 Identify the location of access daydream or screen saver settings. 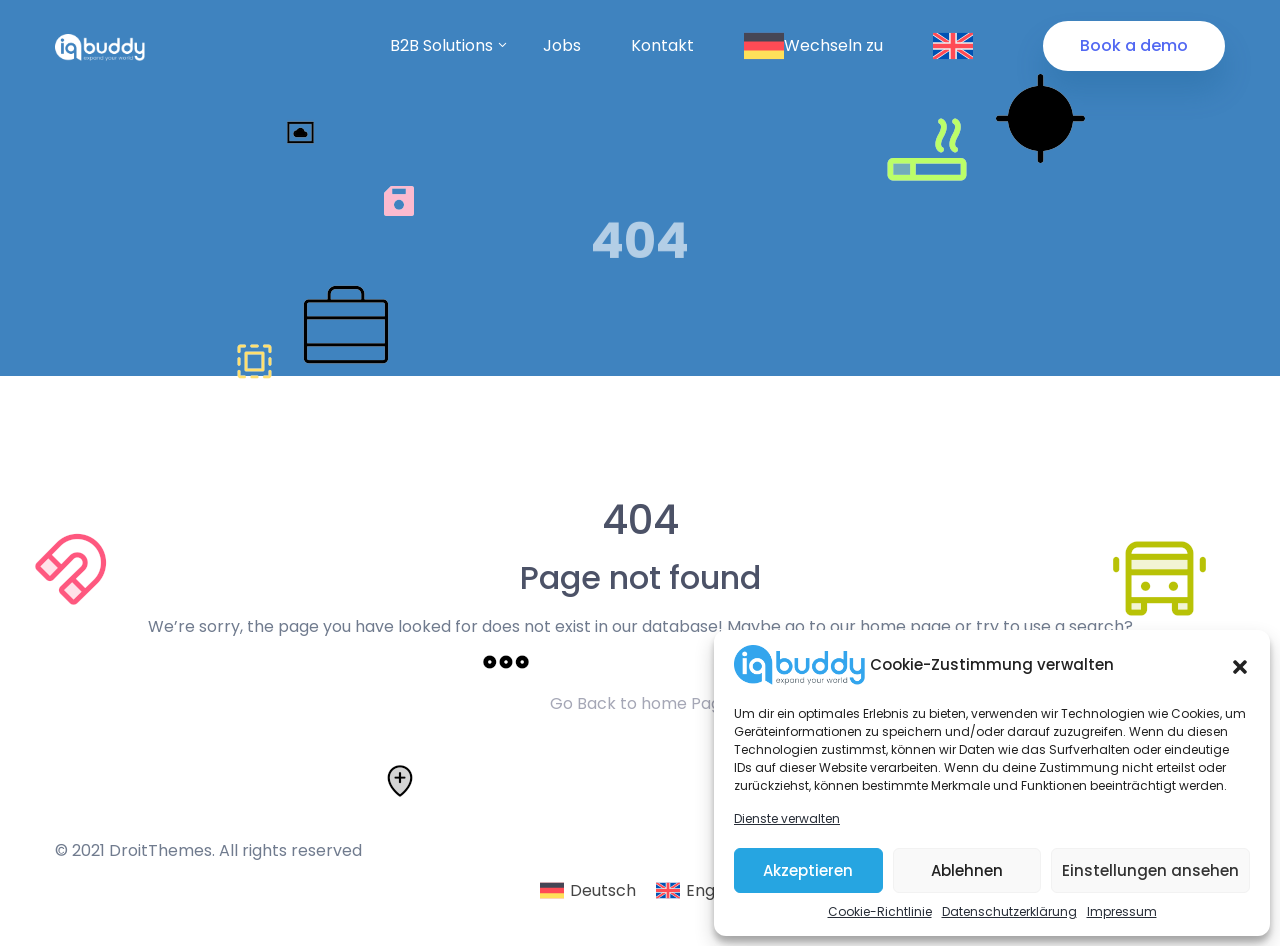
(300, 132).